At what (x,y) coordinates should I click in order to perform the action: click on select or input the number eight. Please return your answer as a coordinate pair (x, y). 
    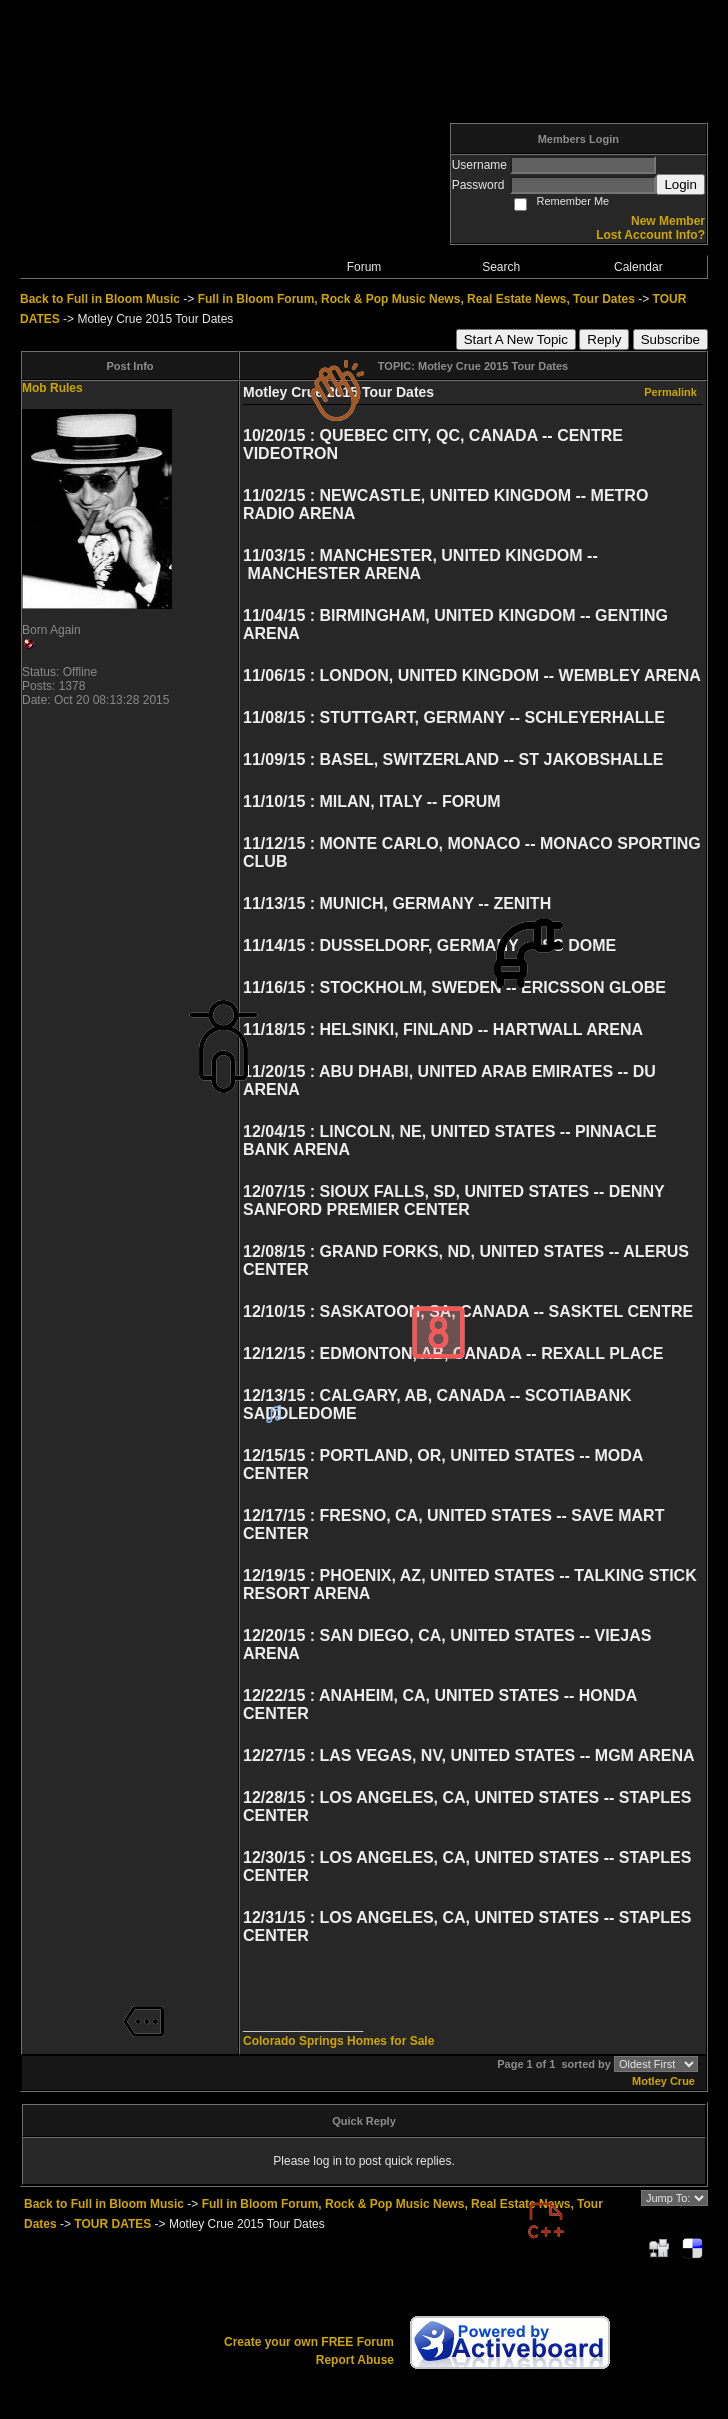
    Looking at the image, I should click on (438, 1332).